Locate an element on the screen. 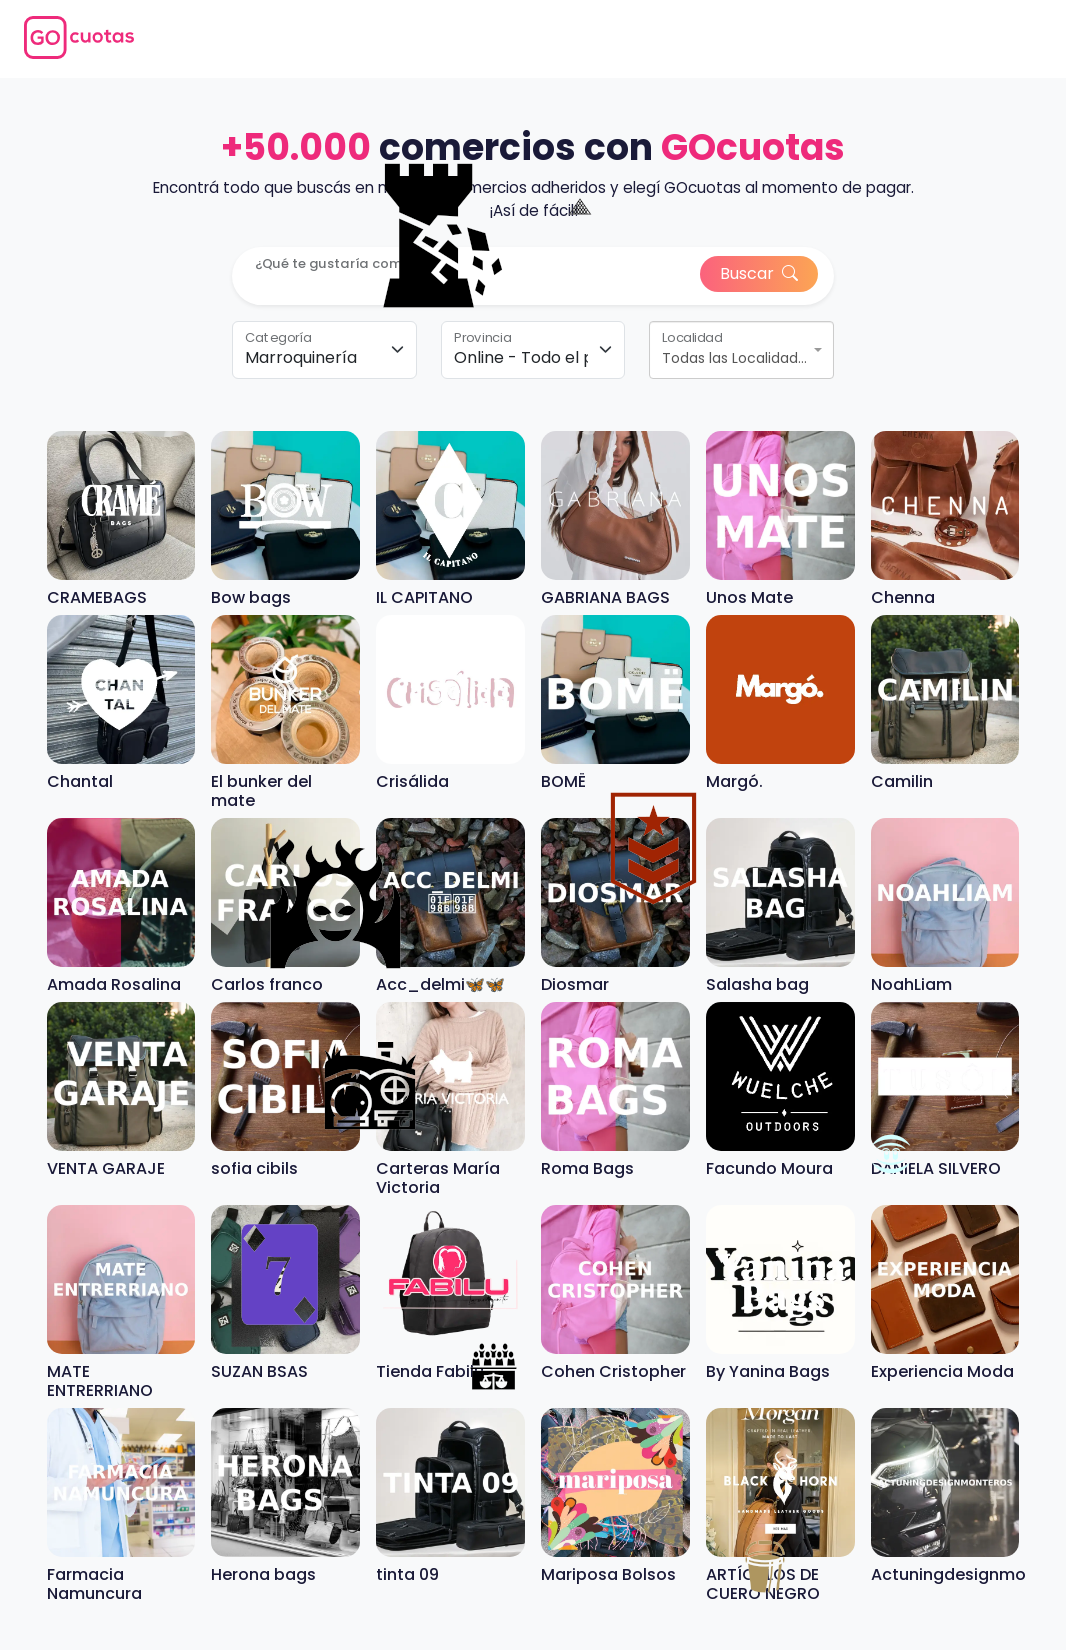 This screenshot has height=1650, width=1066. indicates rank 3 or sergeant-level status is located at coordinates (653, 848).